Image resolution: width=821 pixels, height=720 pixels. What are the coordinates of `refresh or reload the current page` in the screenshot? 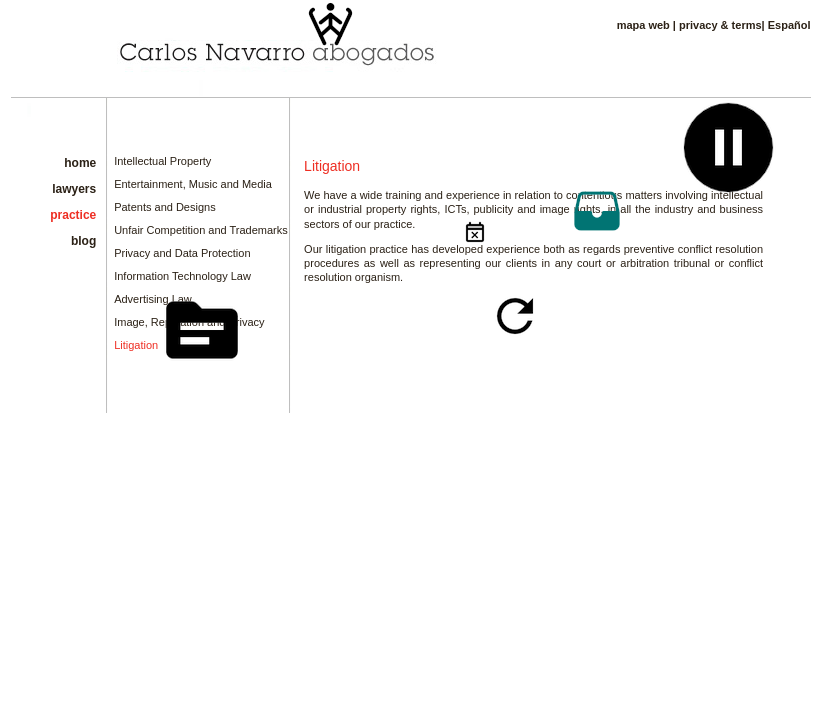 It's located at (515, 316).